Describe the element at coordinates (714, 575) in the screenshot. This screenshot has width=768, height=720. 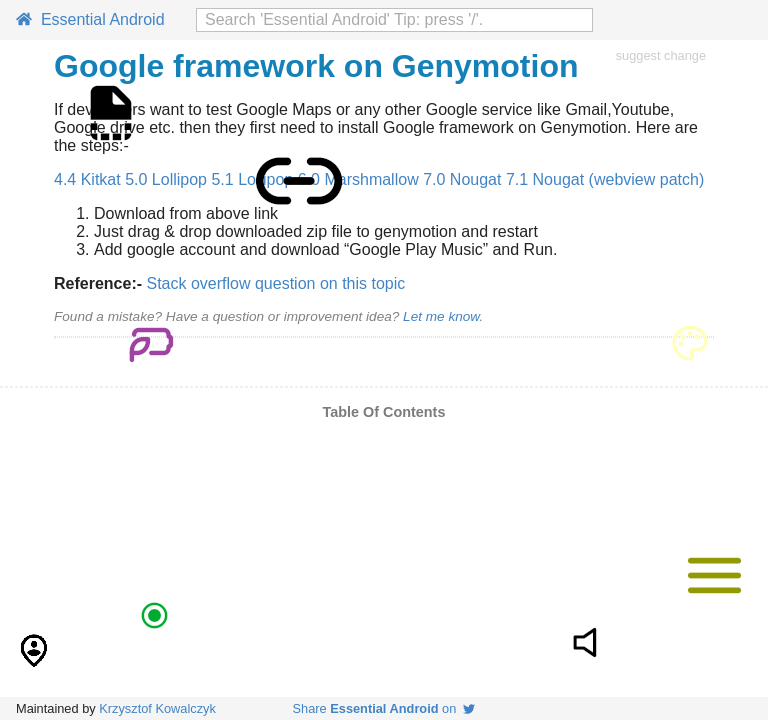
I see `open navigation menu` at that location.